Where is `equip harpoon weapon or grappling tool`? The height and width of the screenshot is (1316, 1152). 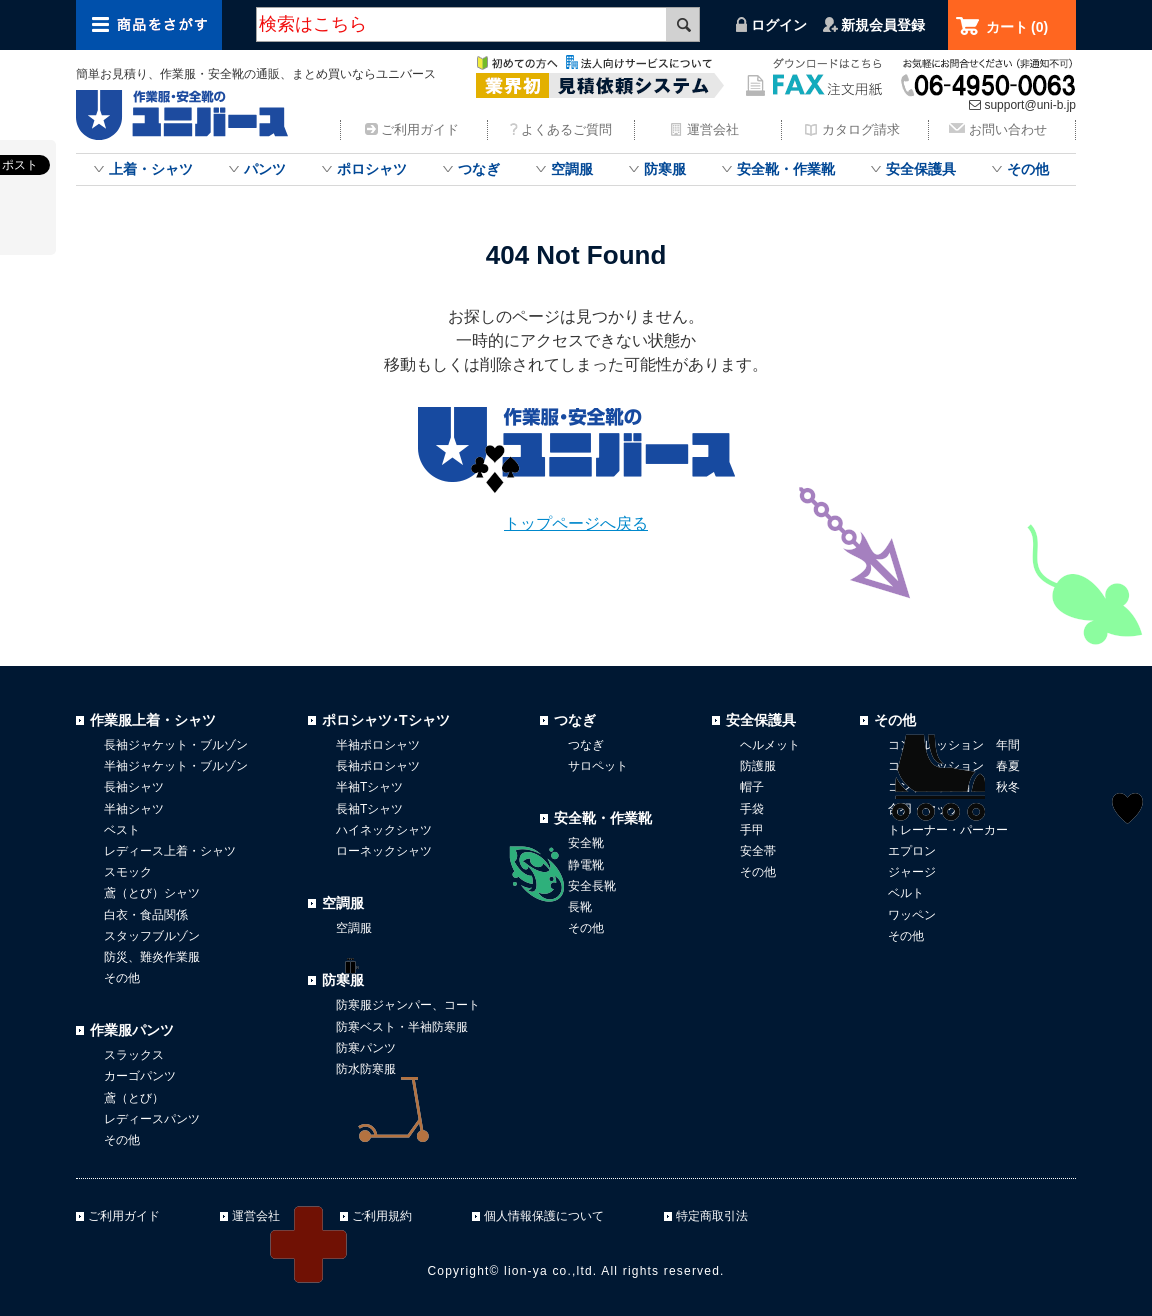 equip harpoon weapon or grappling tool is located at coordinates (854, 542).